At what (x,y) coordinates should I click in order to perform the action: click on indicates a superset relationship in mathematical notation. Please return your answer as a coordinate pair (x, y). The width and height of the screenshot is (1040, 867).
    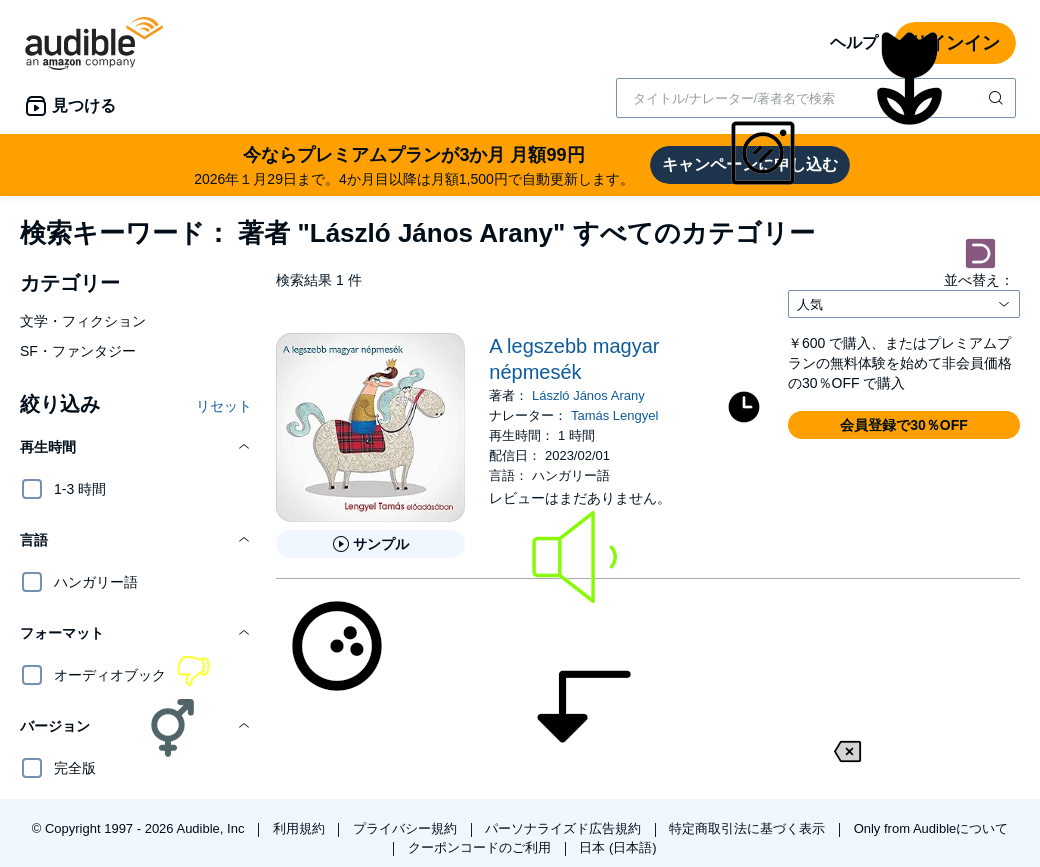
    Looking at the image, I should click on (980, 253).